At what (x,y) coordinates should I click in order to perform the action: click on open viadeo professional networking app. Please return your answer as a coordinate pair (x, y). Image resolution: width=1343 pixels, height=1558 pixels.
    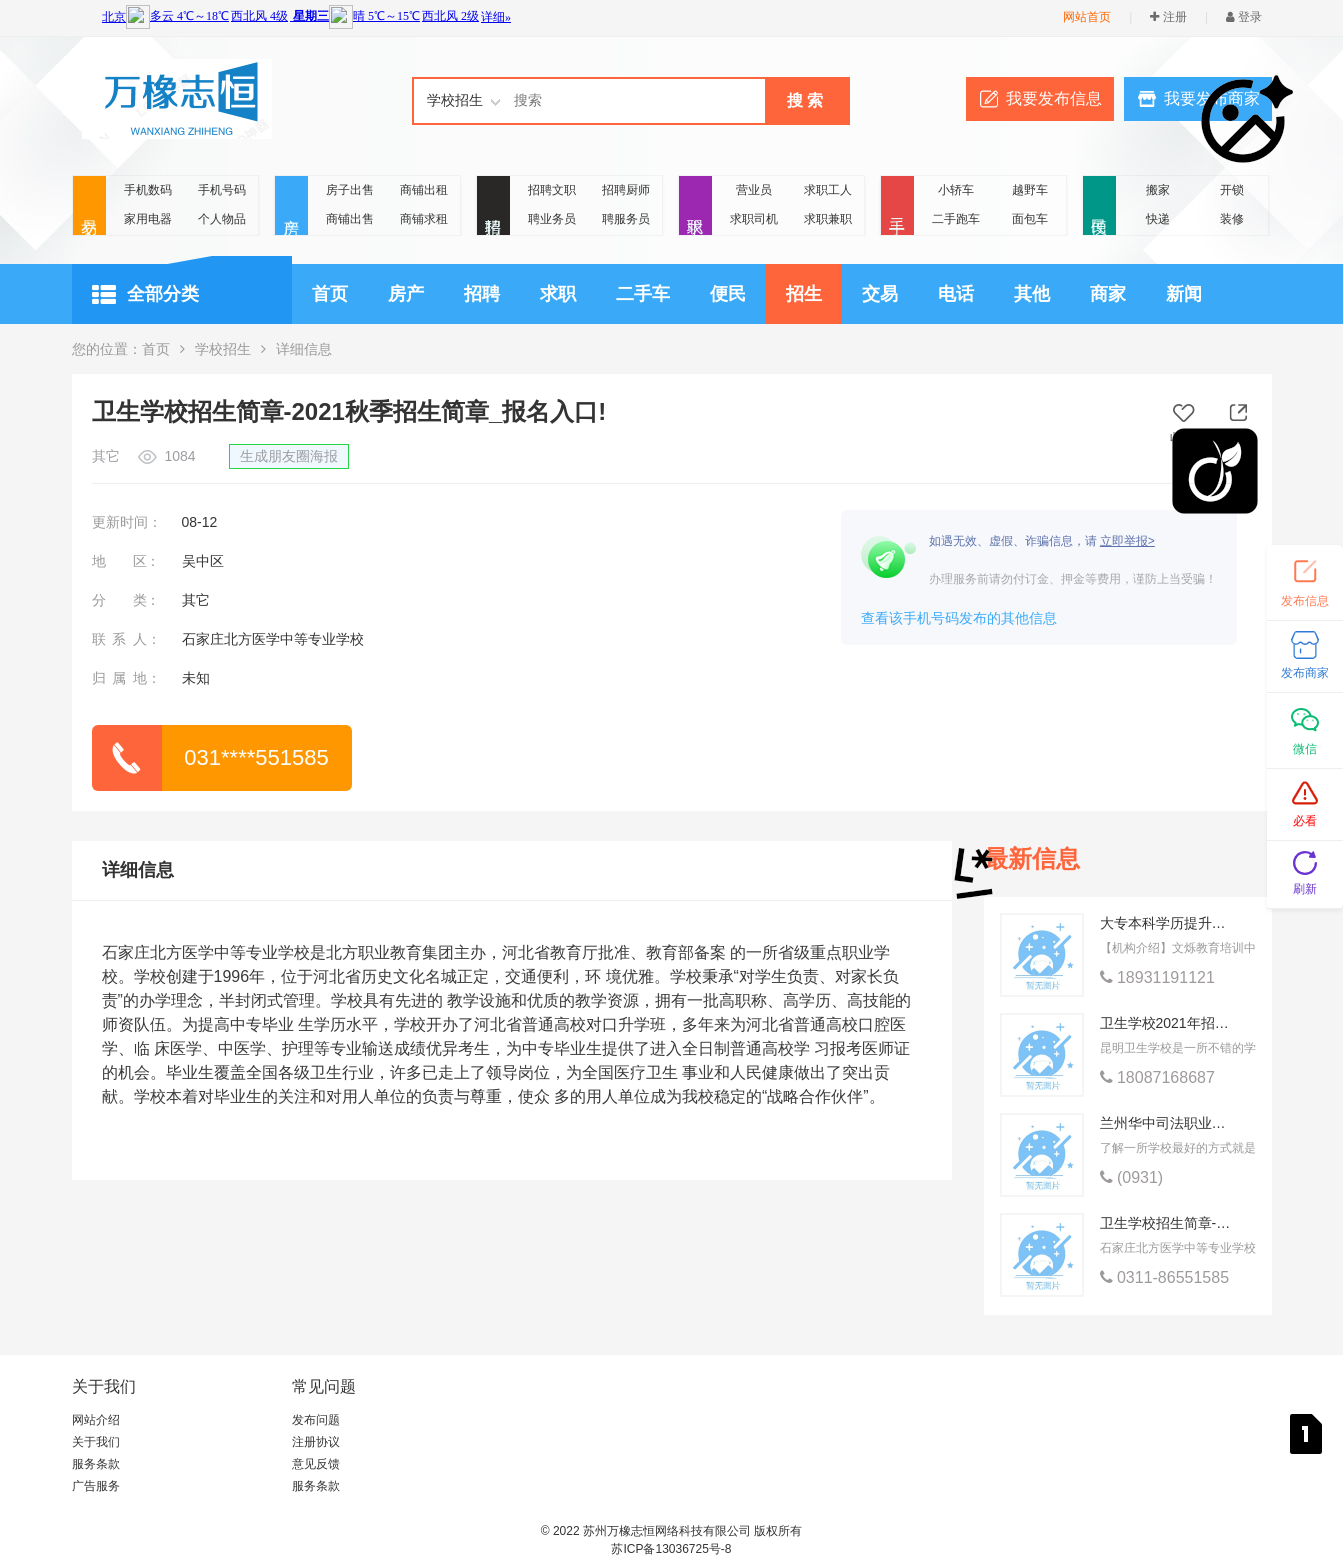
    Looking at the image, I should click on (1215, 471).